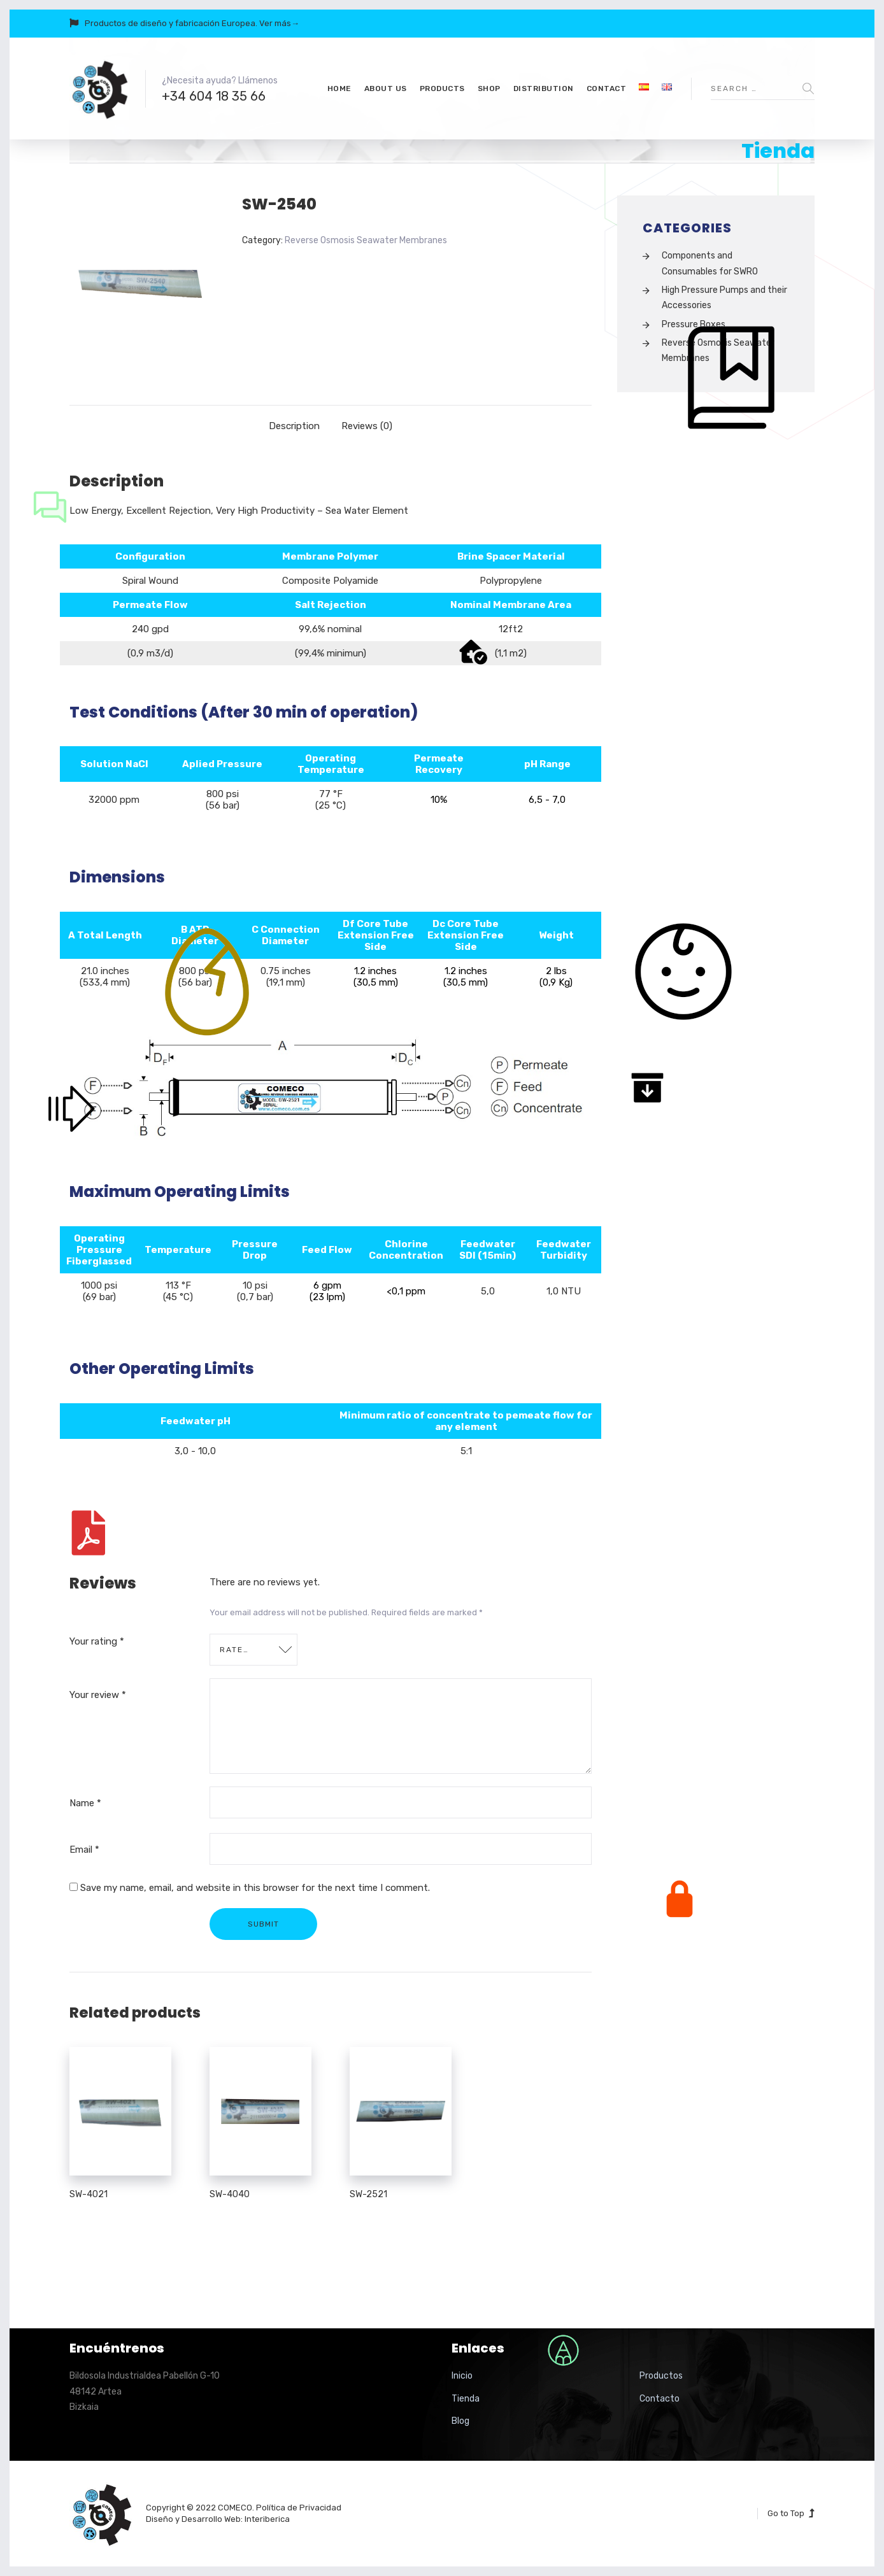 This screenshot has width=884, height=2576. I want to click on edit or modify content, so click(563, 2350).